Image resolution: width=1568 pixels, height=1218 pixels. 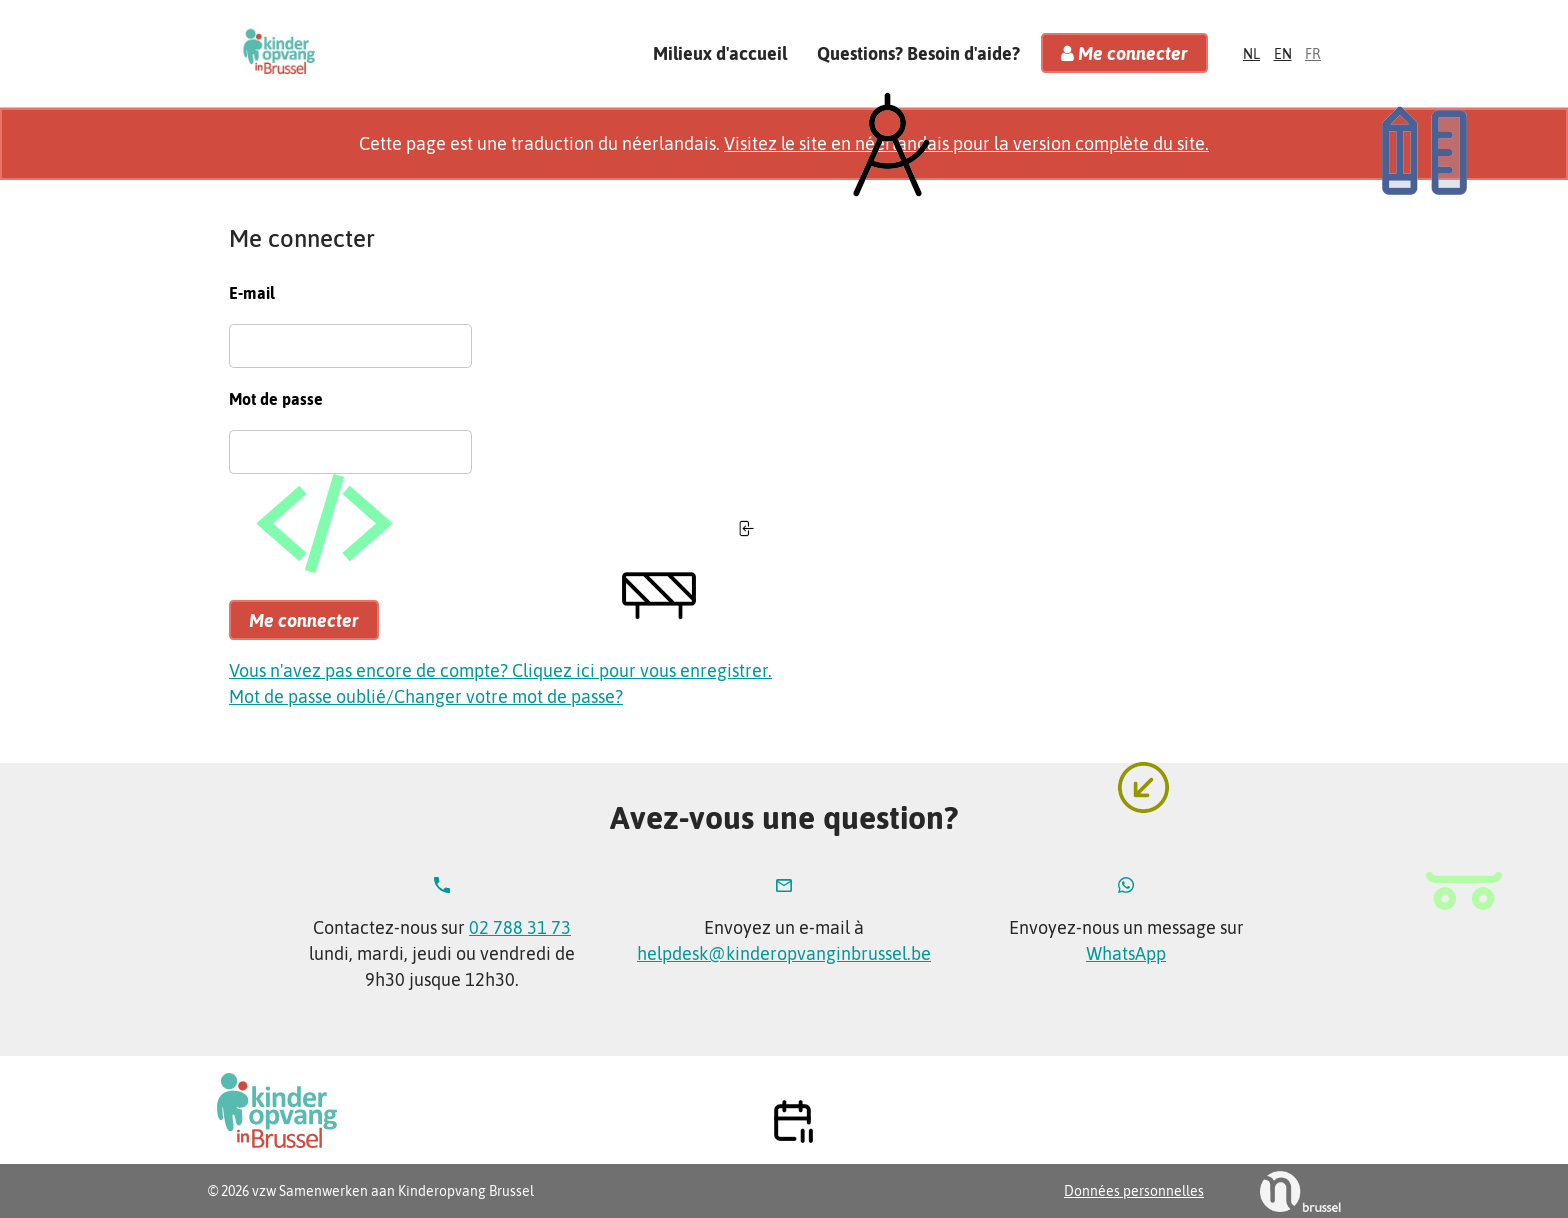 What do you see at coordinates (659, 593) in the screenshot?
I see `indicates a blocked or restricted area` at bounding box center [659, 593].